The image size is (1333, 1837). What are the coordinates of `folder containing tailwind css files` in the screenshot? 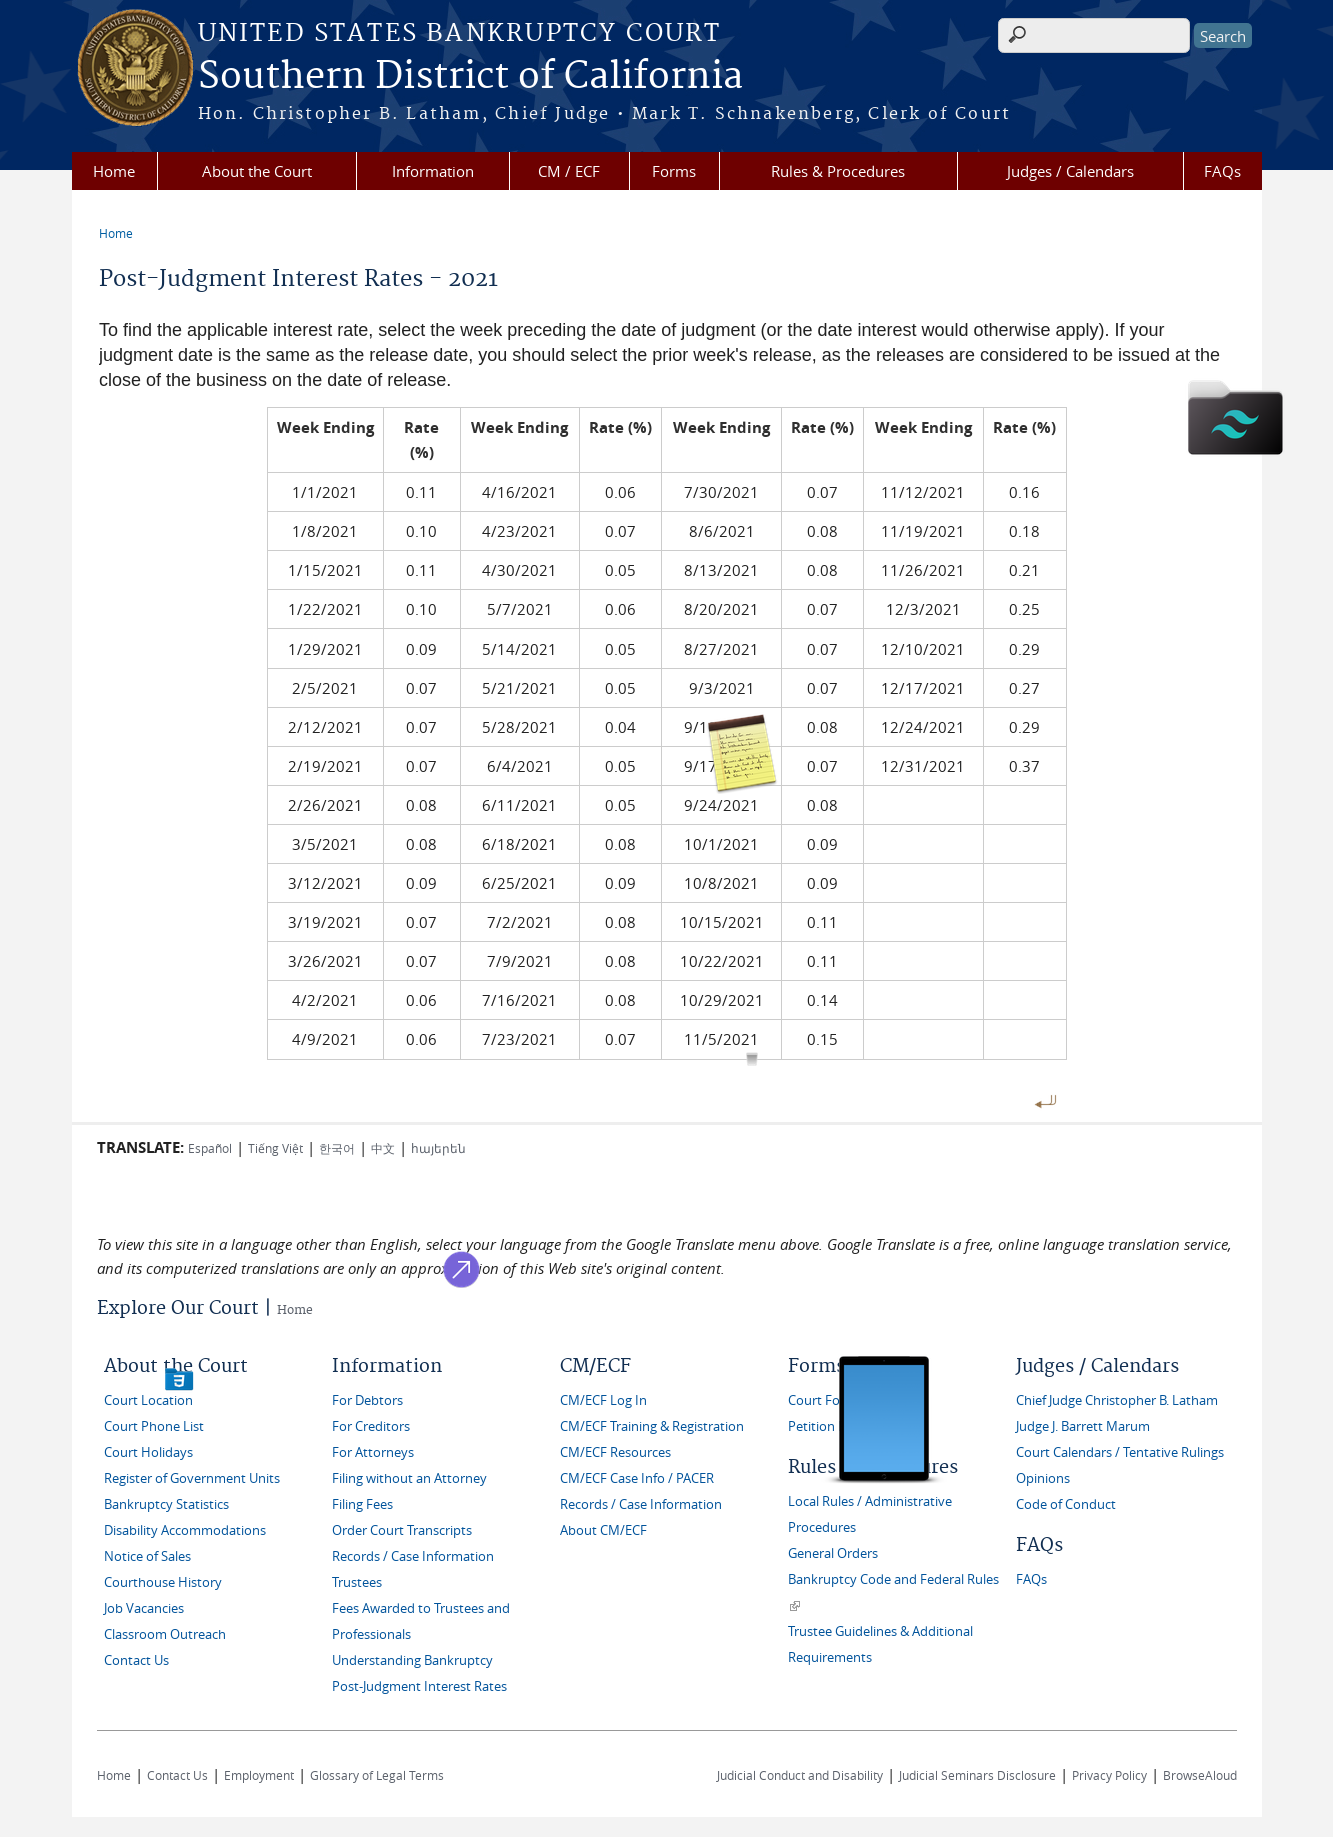 It's located at (1235, 420).